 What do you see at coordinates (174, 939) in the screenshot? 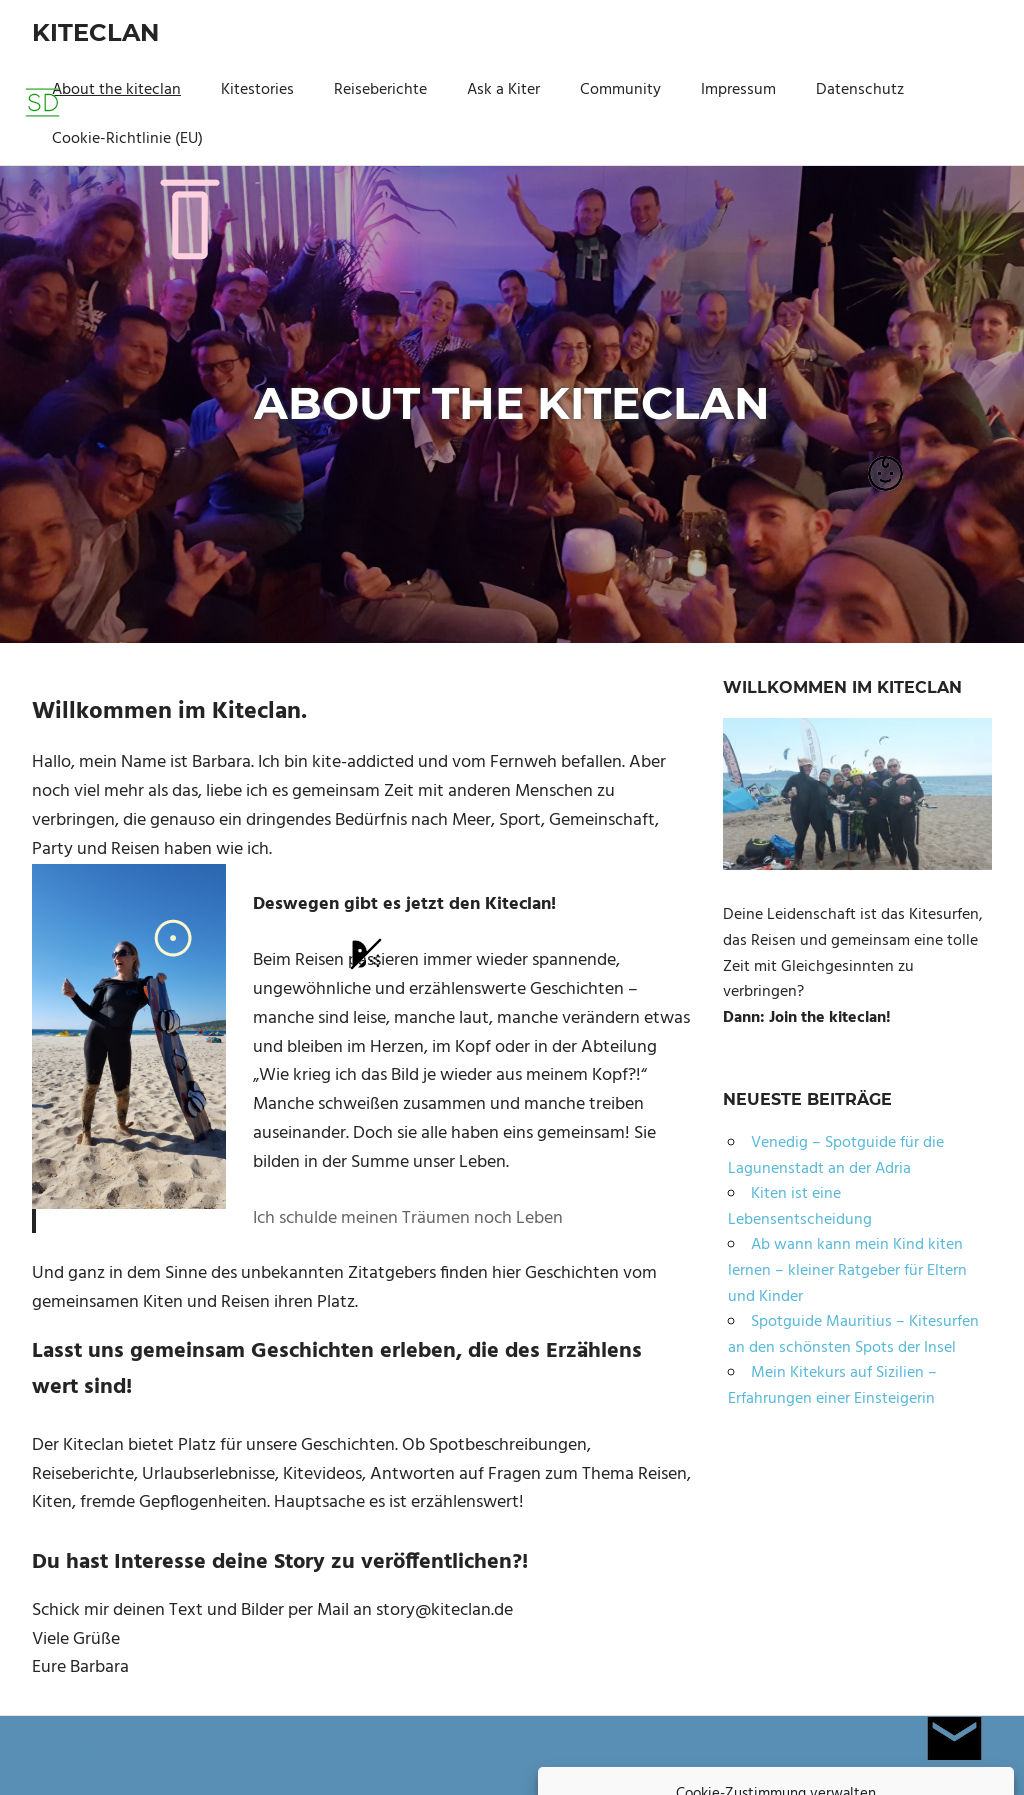
I see `view open issues or bugs` at bounding box center [174, 939].